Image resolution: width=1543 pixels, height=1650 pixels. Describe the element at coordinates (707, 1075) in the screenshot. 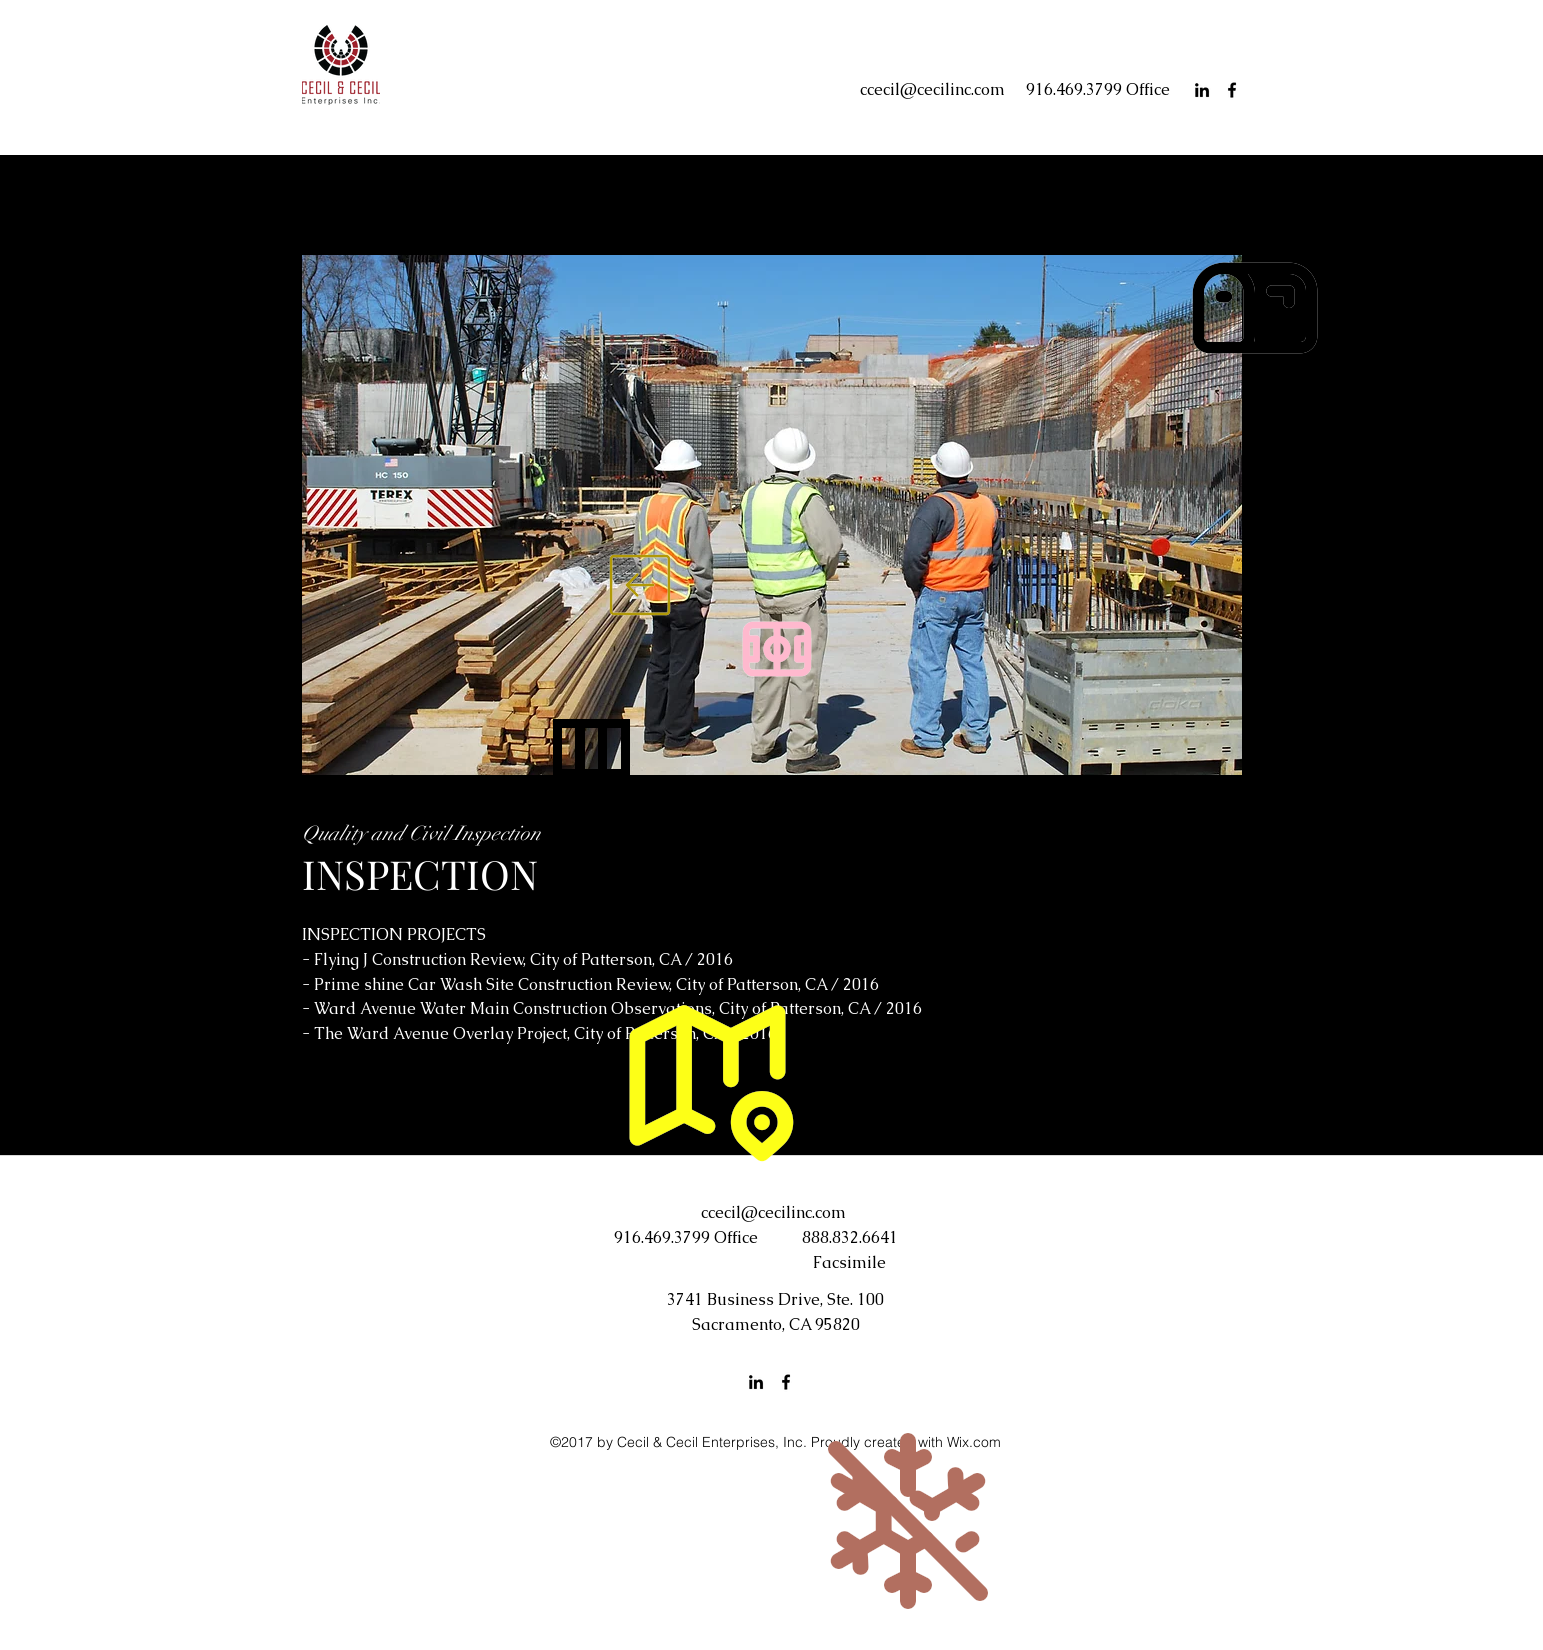

I see `view map or navigation` at that location.